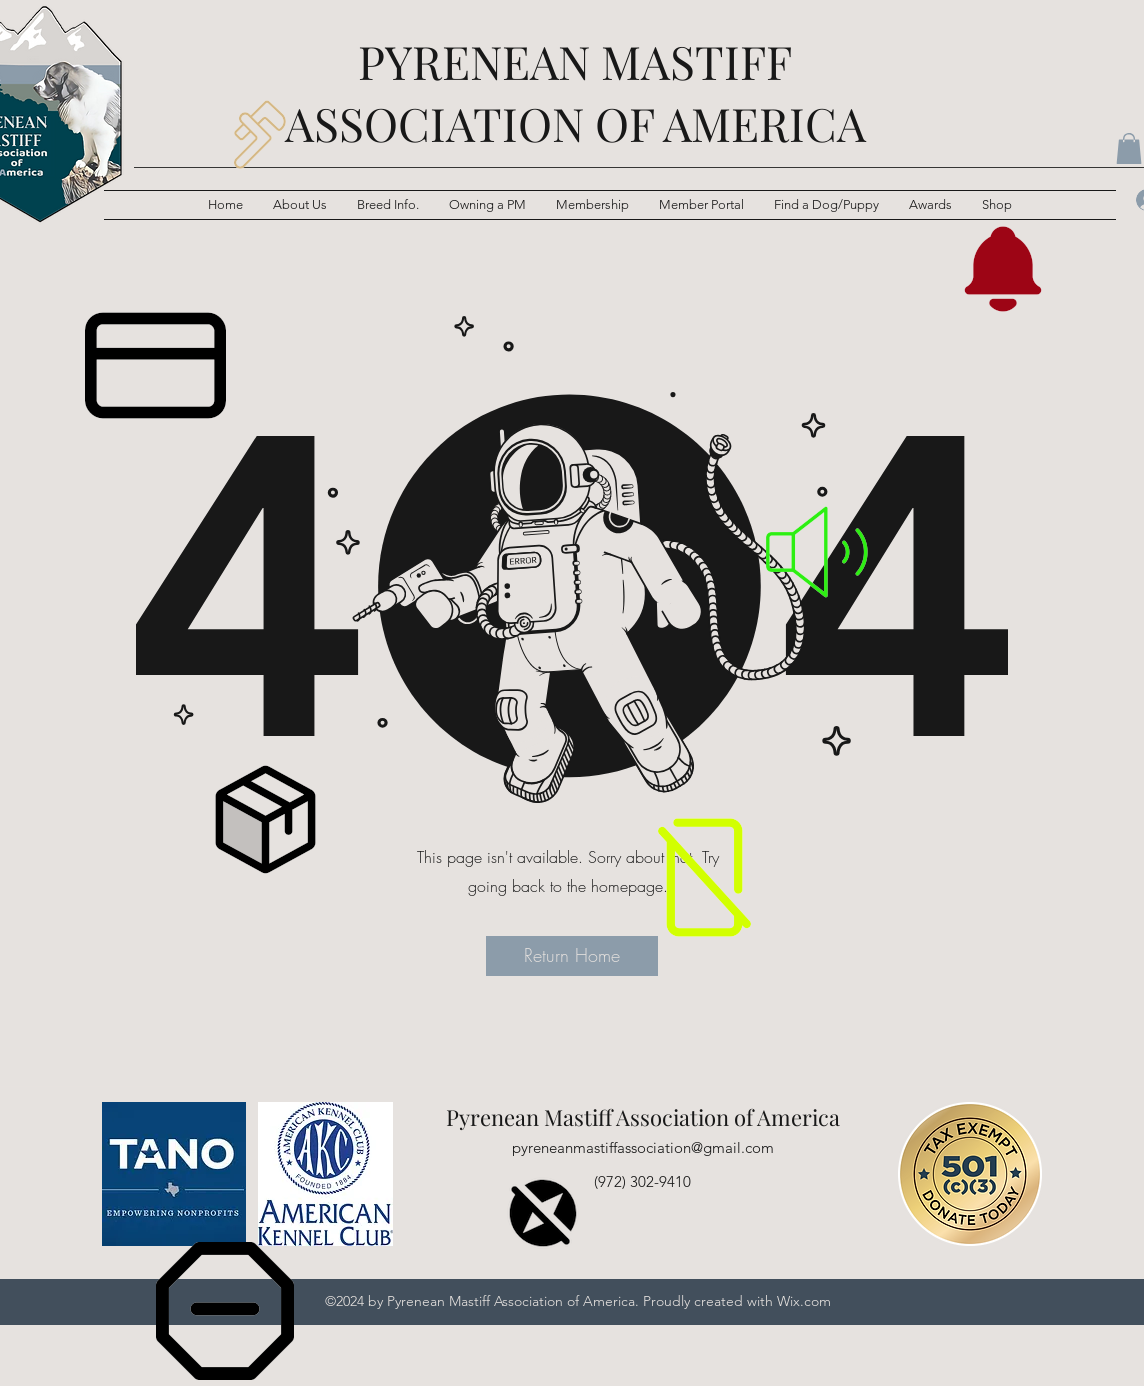  I want to click on mobile device unavailable or disabled, so click(704, 877).